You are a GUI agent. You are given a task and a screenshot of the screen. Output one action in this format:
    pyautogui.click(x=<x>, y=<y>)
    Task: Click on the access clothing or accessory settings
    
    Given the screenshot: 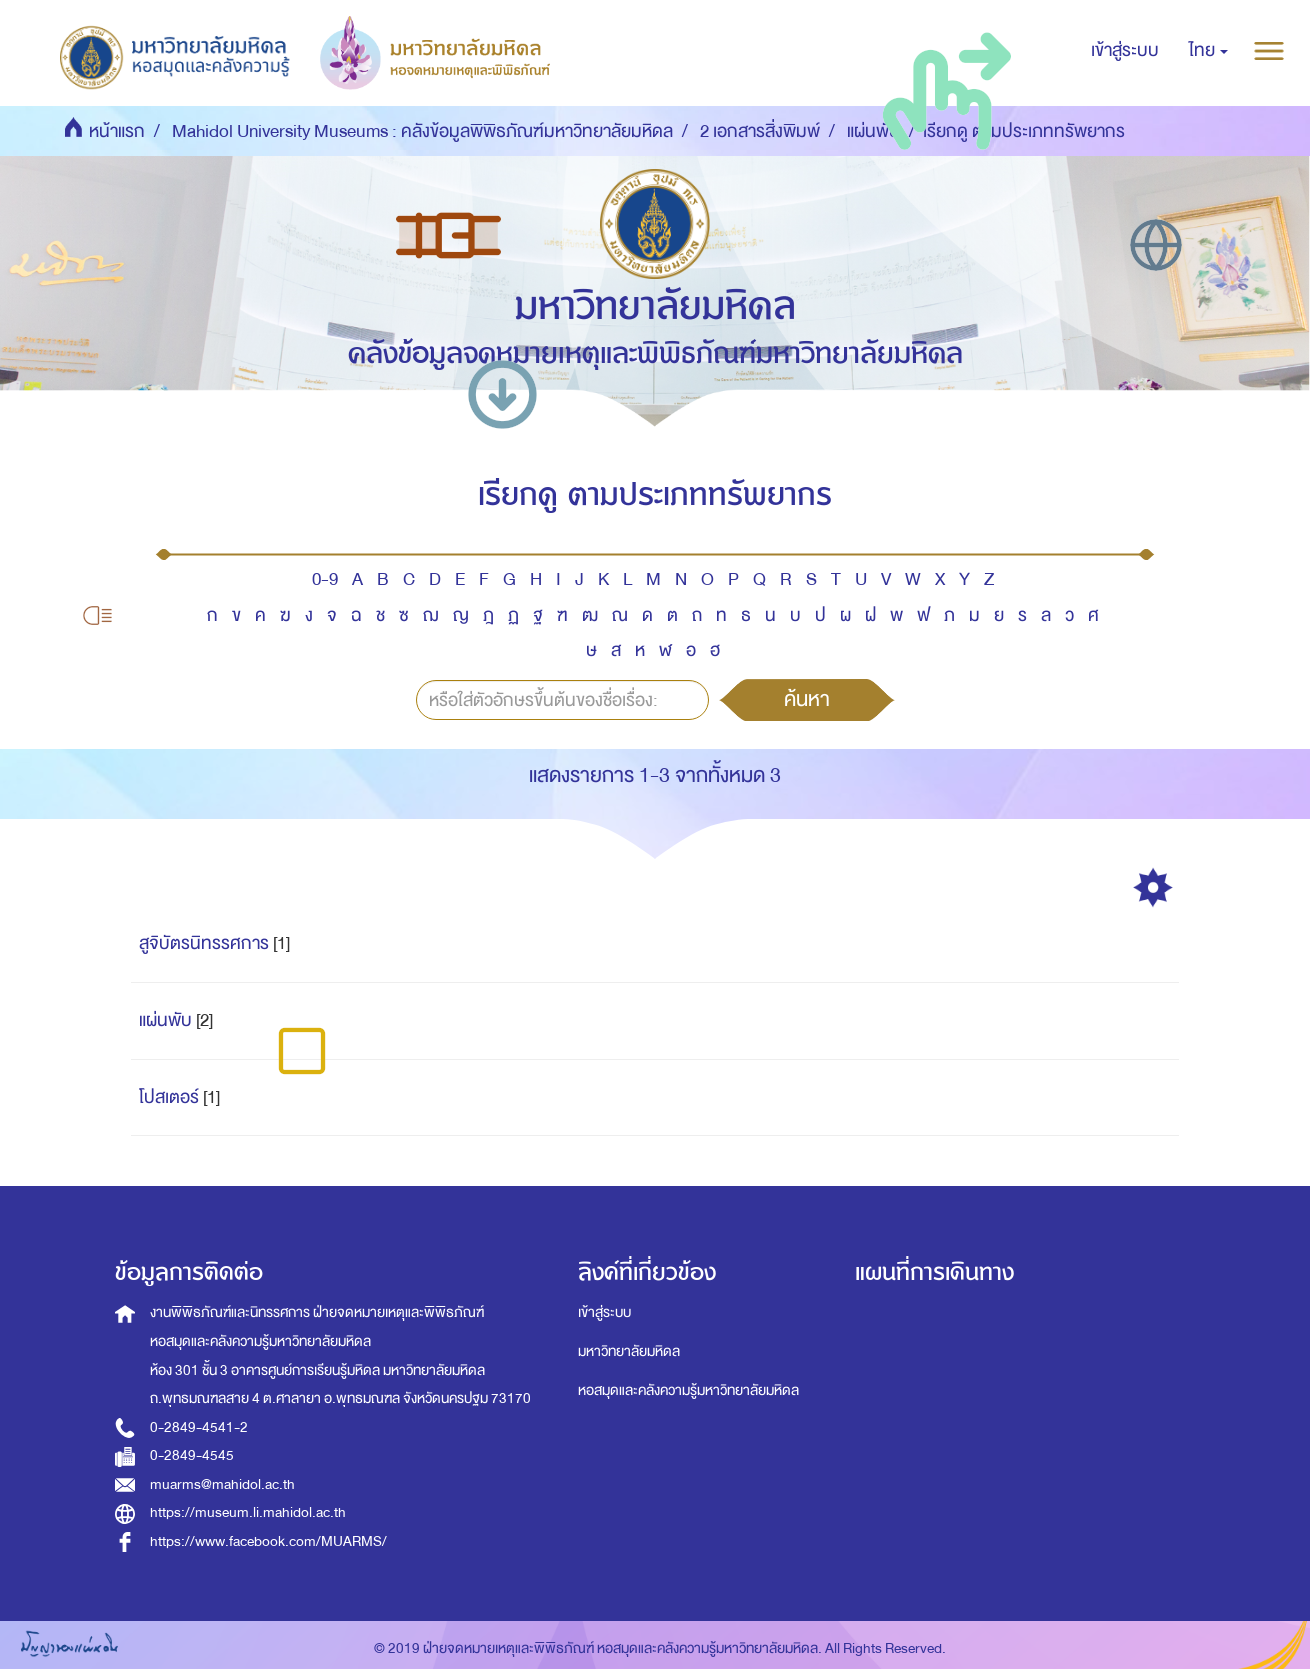 What is the action you would take?
    pyautogui.click(x=448, y=235)
    